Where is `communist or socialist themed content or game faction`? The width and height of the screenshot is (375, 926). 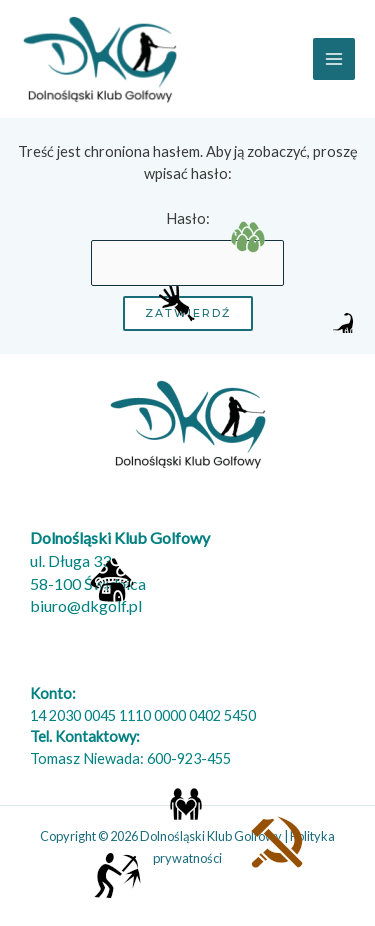
communist or socialist themed content or game faction is located at coordinates (277, 842).